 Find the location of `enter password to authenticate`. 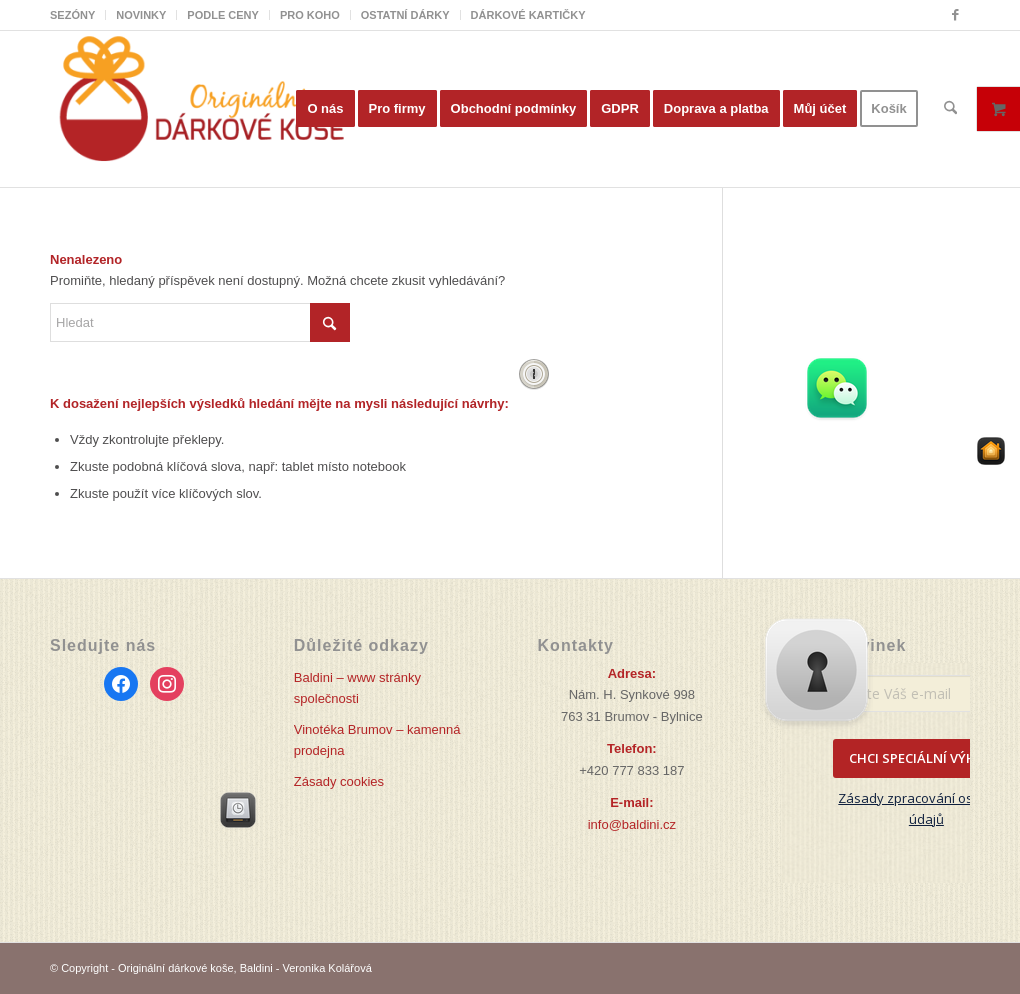

enter password to authenticate is located at coordinates (816, 672).